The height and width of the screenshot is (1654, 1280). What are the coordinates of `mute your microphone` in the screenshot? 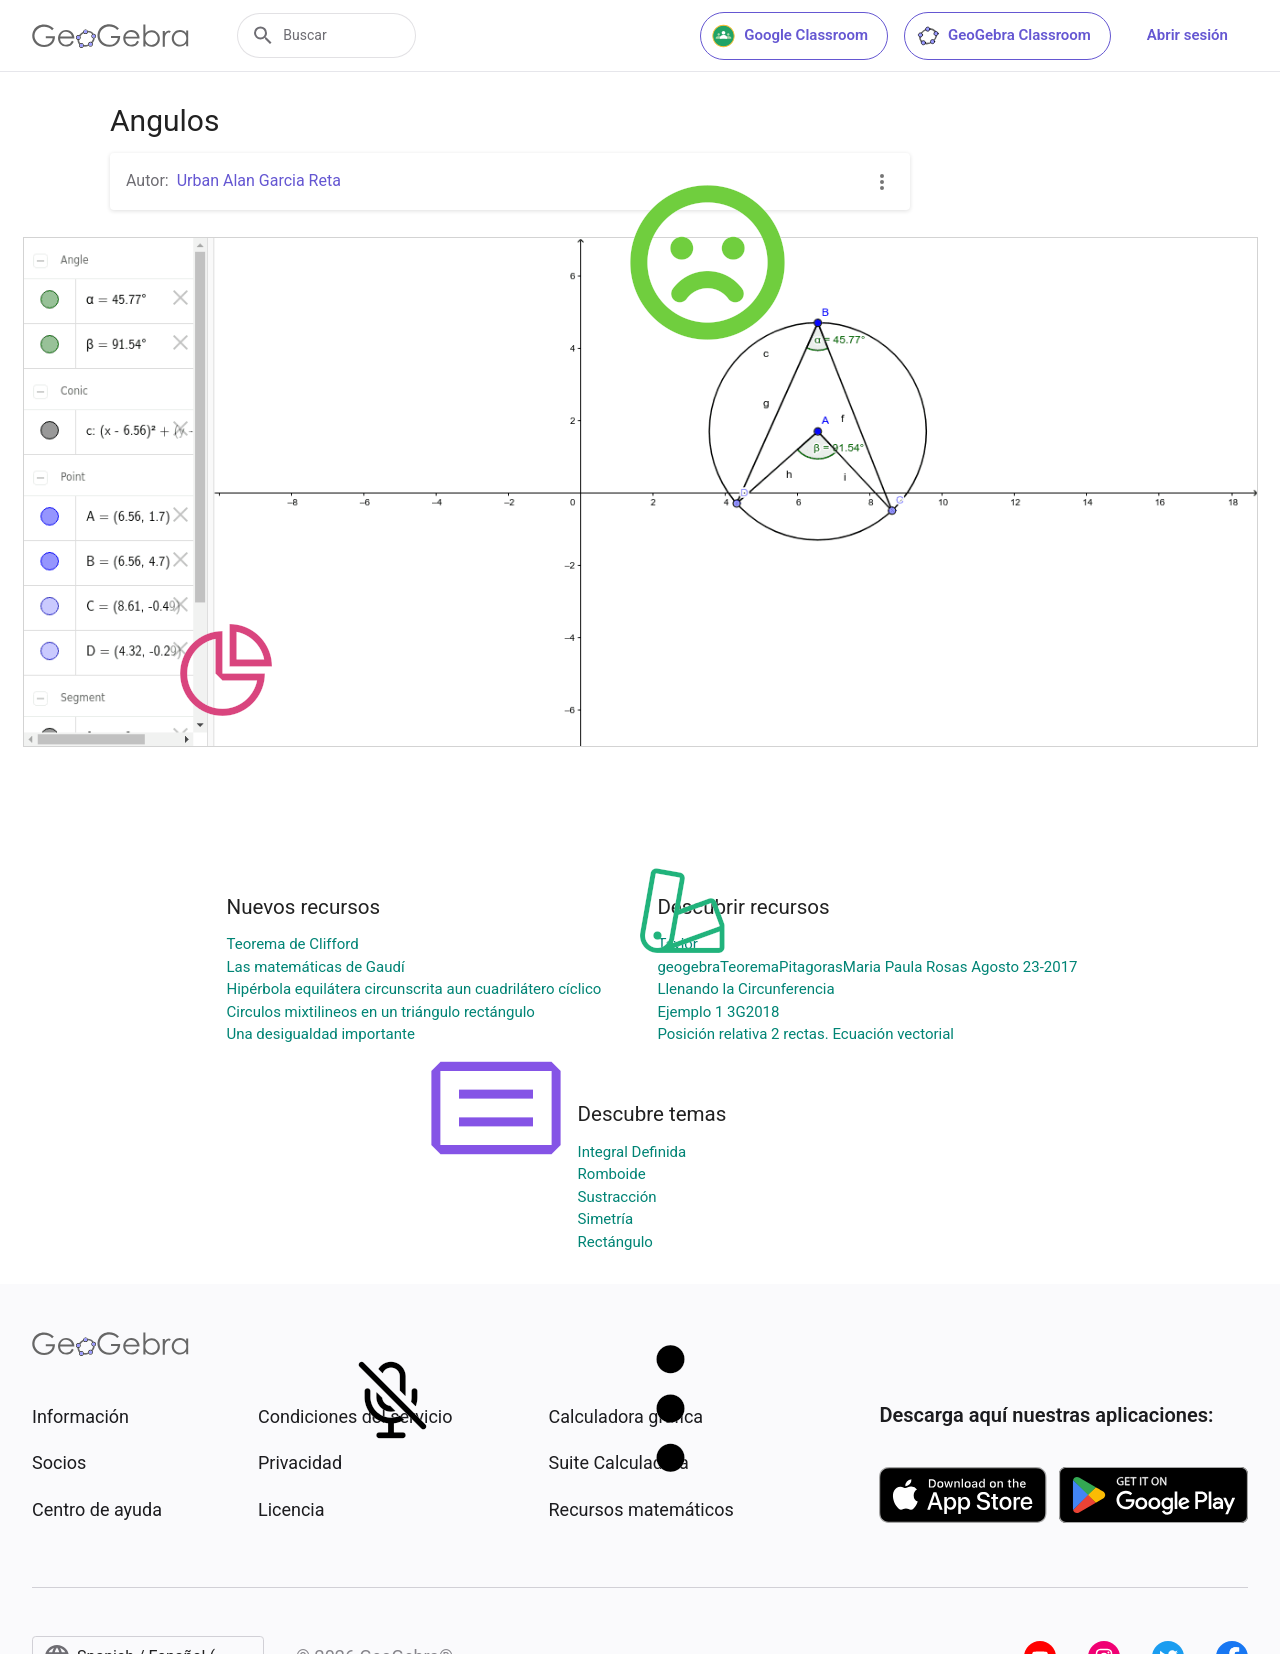 It's located at (391, 1400).